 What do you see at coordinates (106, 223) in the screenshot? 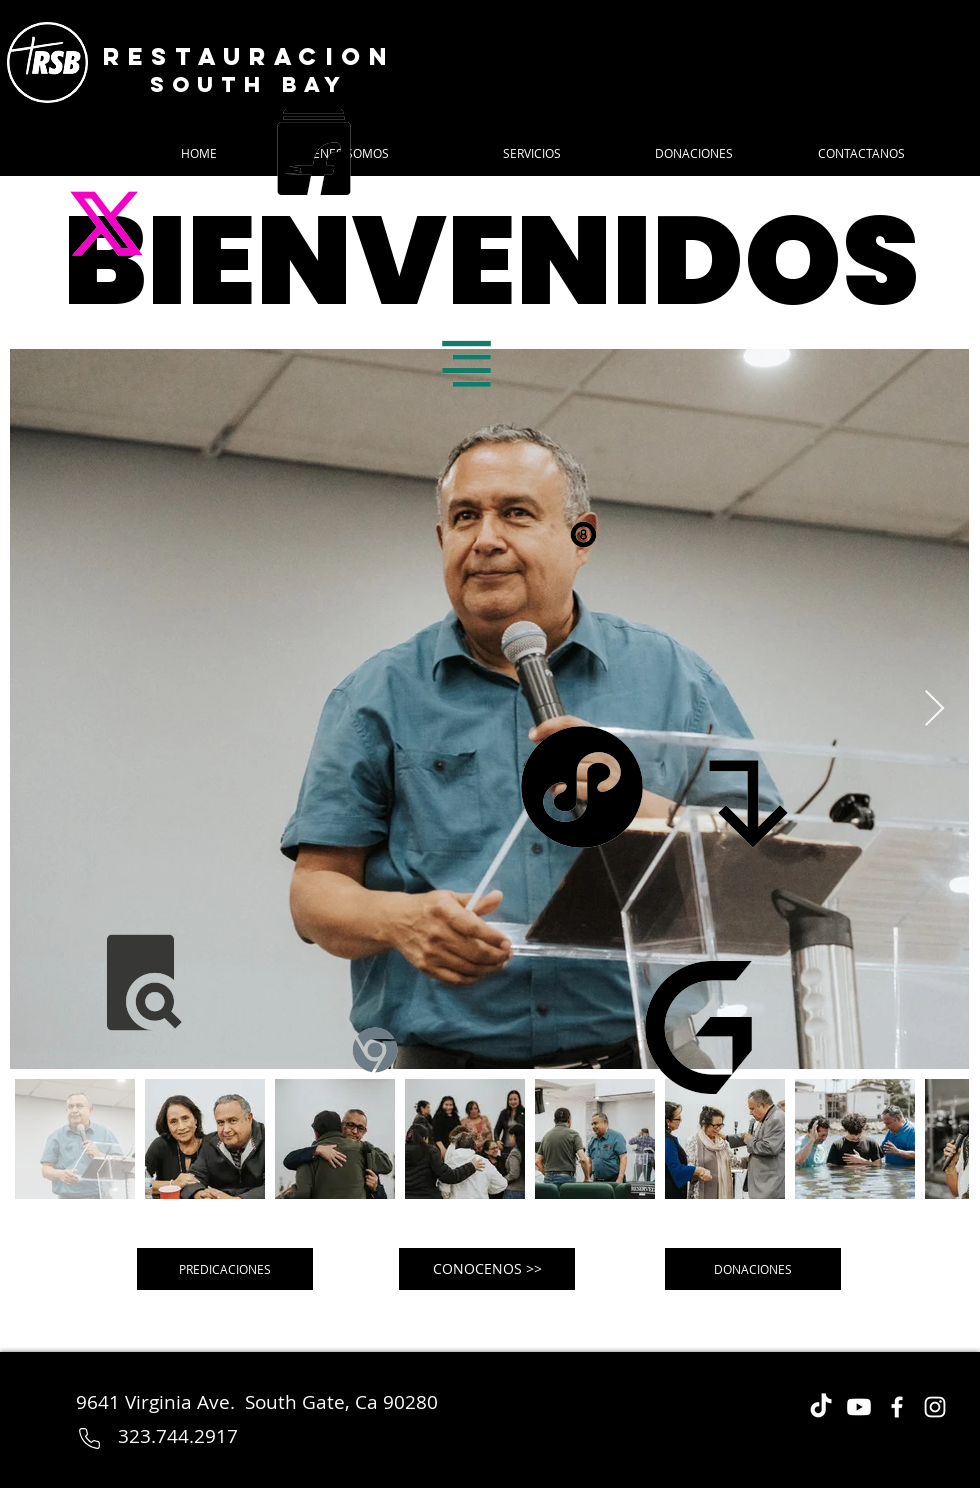
I see `share to X (formerly Twitter)` at bounding box center [106, 223].